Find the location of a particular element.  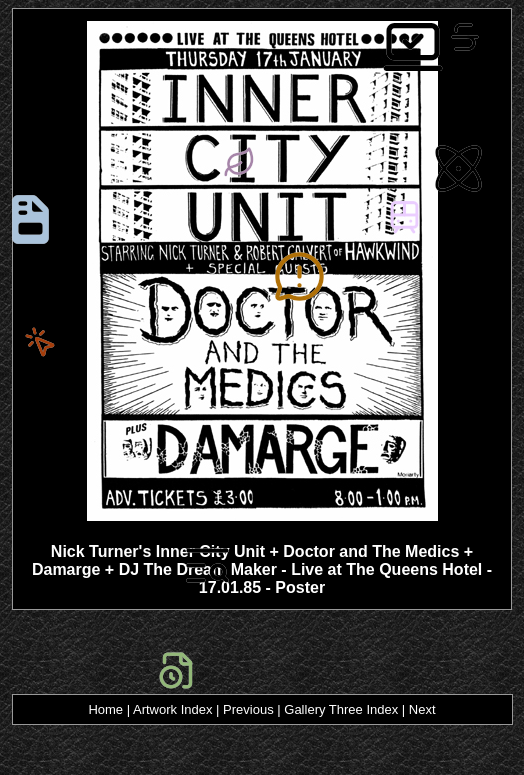

message with a warning or alert is located at coordinates (299, 276).